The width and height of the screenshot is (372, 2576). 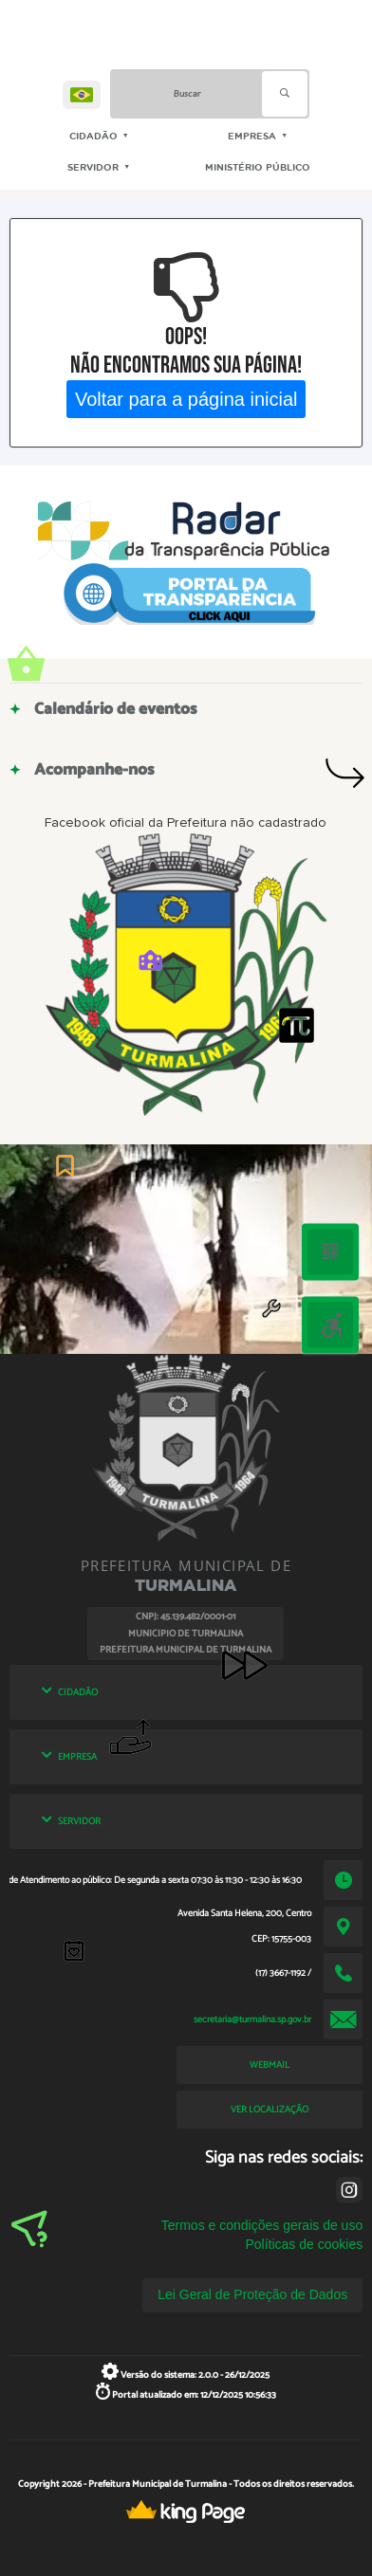 I want to click on view favorite or loved events, so click(x=74, y=1951).